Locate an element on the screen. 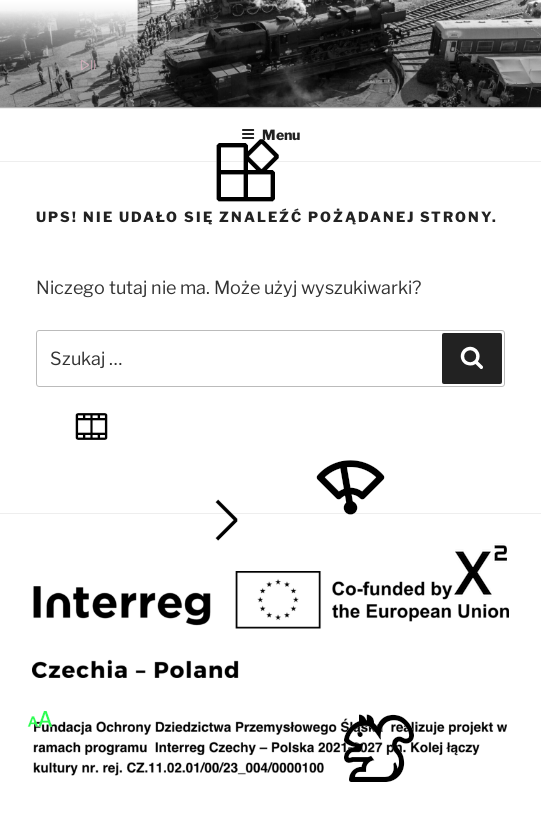 The image size is (541, 840). access squirrel version control settings is located at coordinates (379, 747).